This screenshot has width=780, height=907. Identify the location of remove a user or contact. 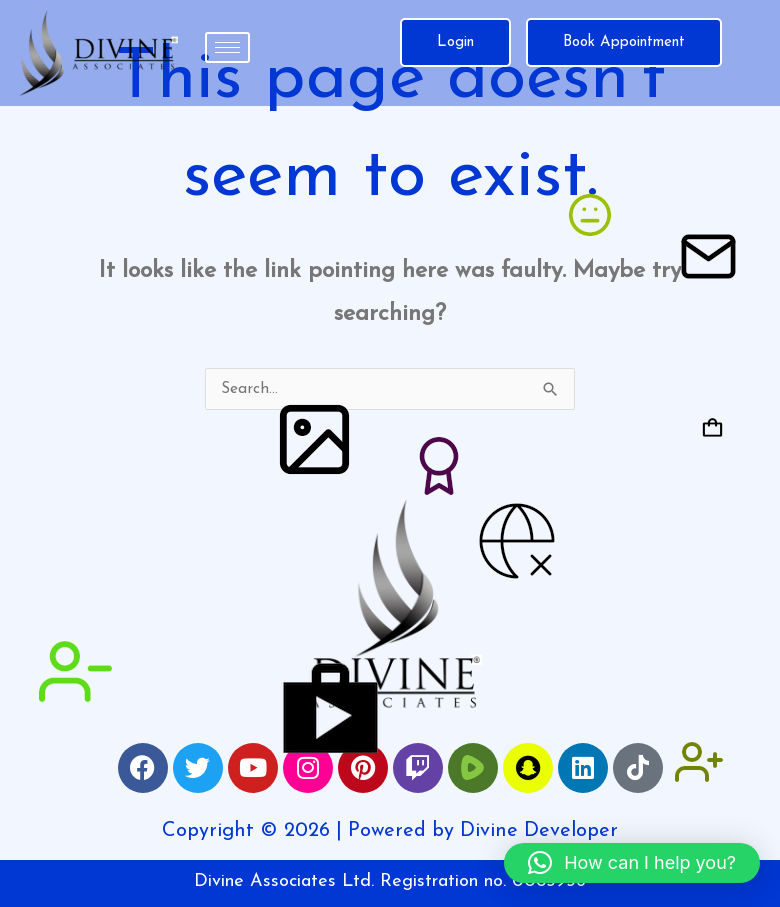
(75, 671).